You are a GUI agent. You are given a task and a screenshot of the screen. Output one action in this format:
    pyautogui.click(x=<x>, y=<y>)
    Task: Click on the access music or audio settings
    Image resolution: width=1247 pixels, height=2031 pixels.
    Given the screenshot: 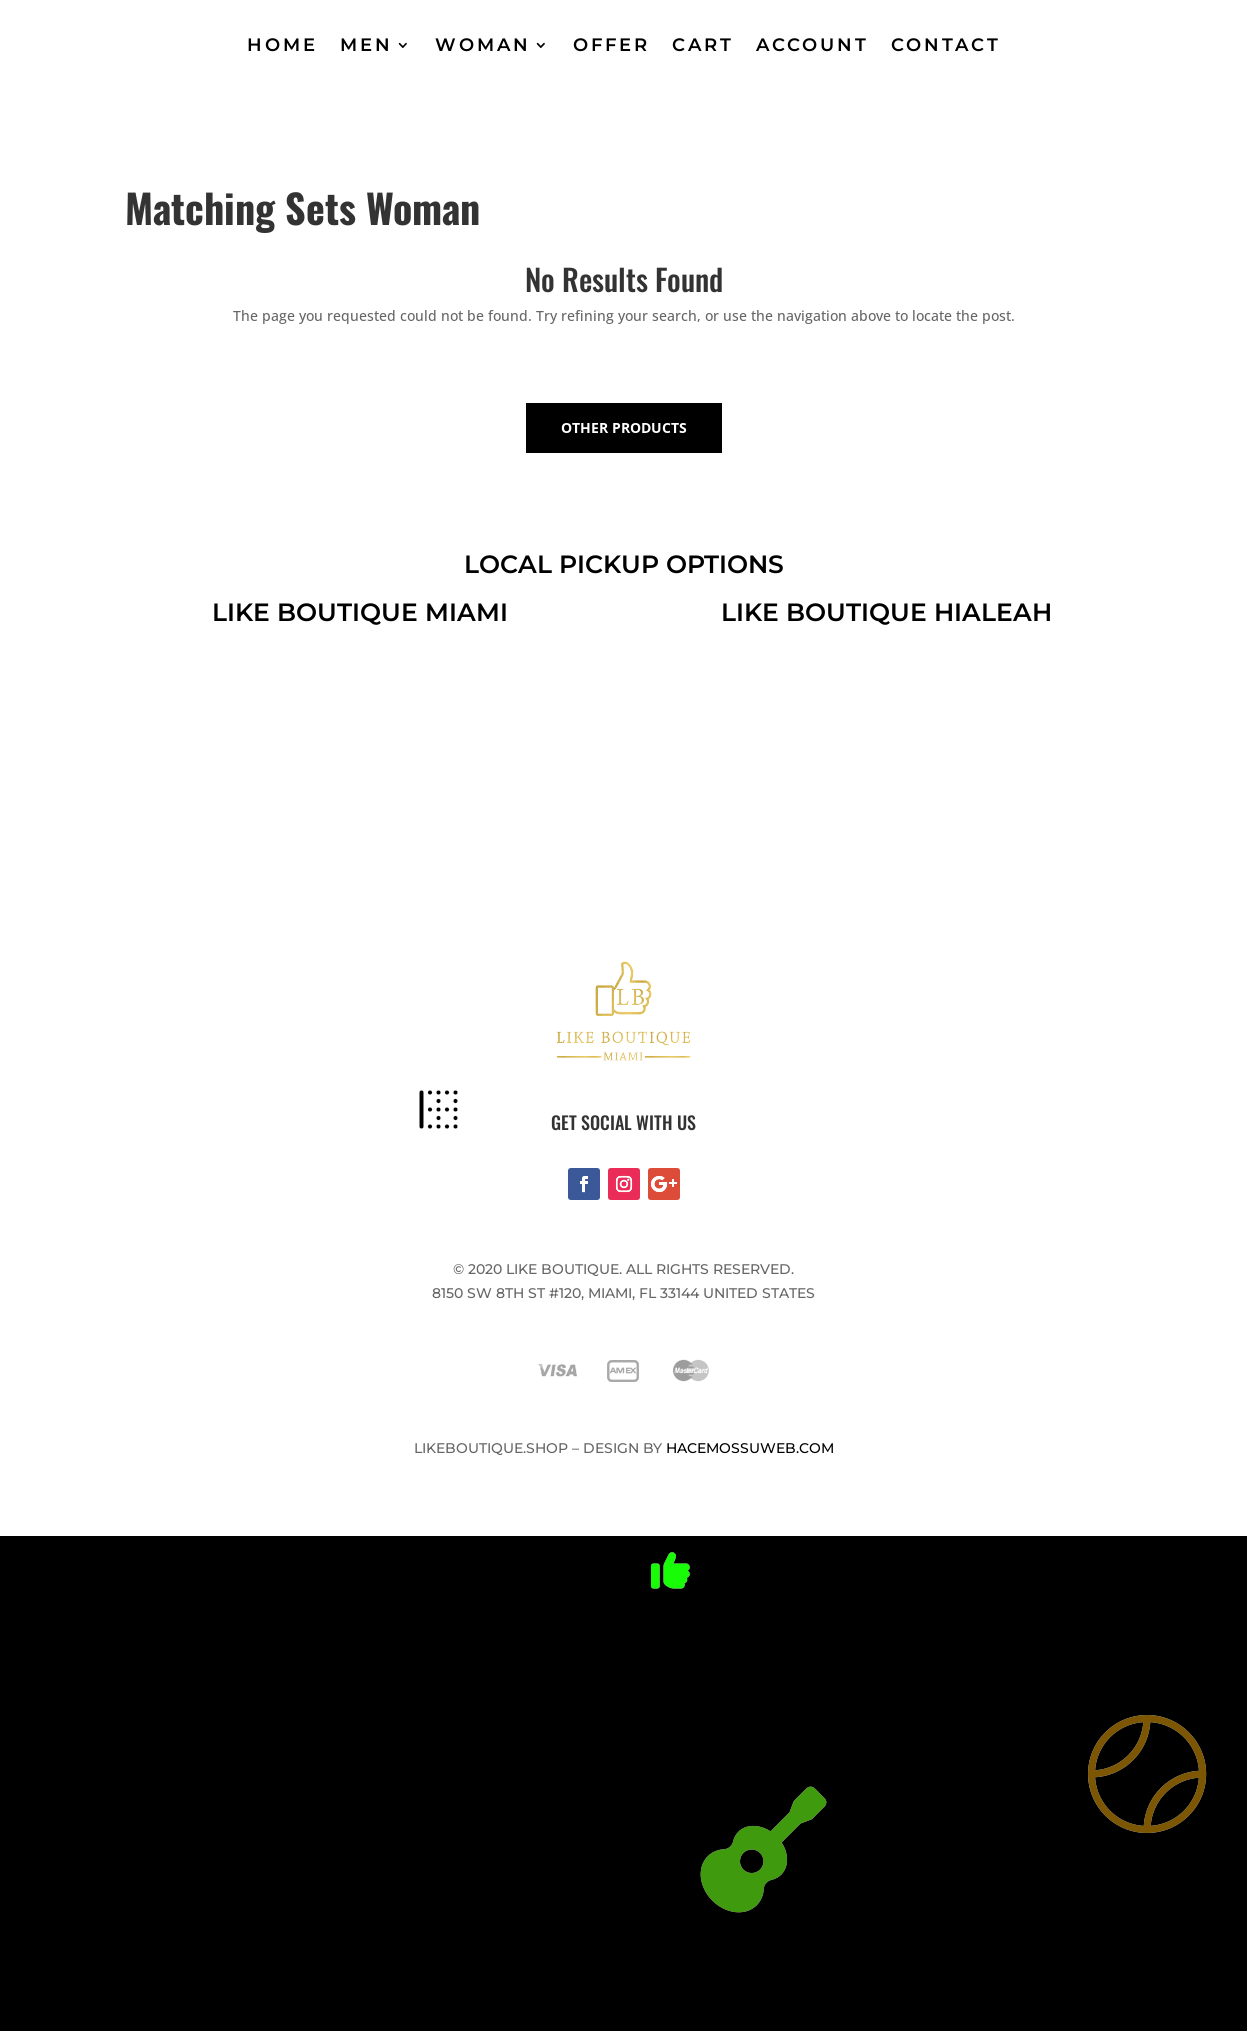 What is the action you would take?
    pyautogui.click(x=763, y=1849)
    